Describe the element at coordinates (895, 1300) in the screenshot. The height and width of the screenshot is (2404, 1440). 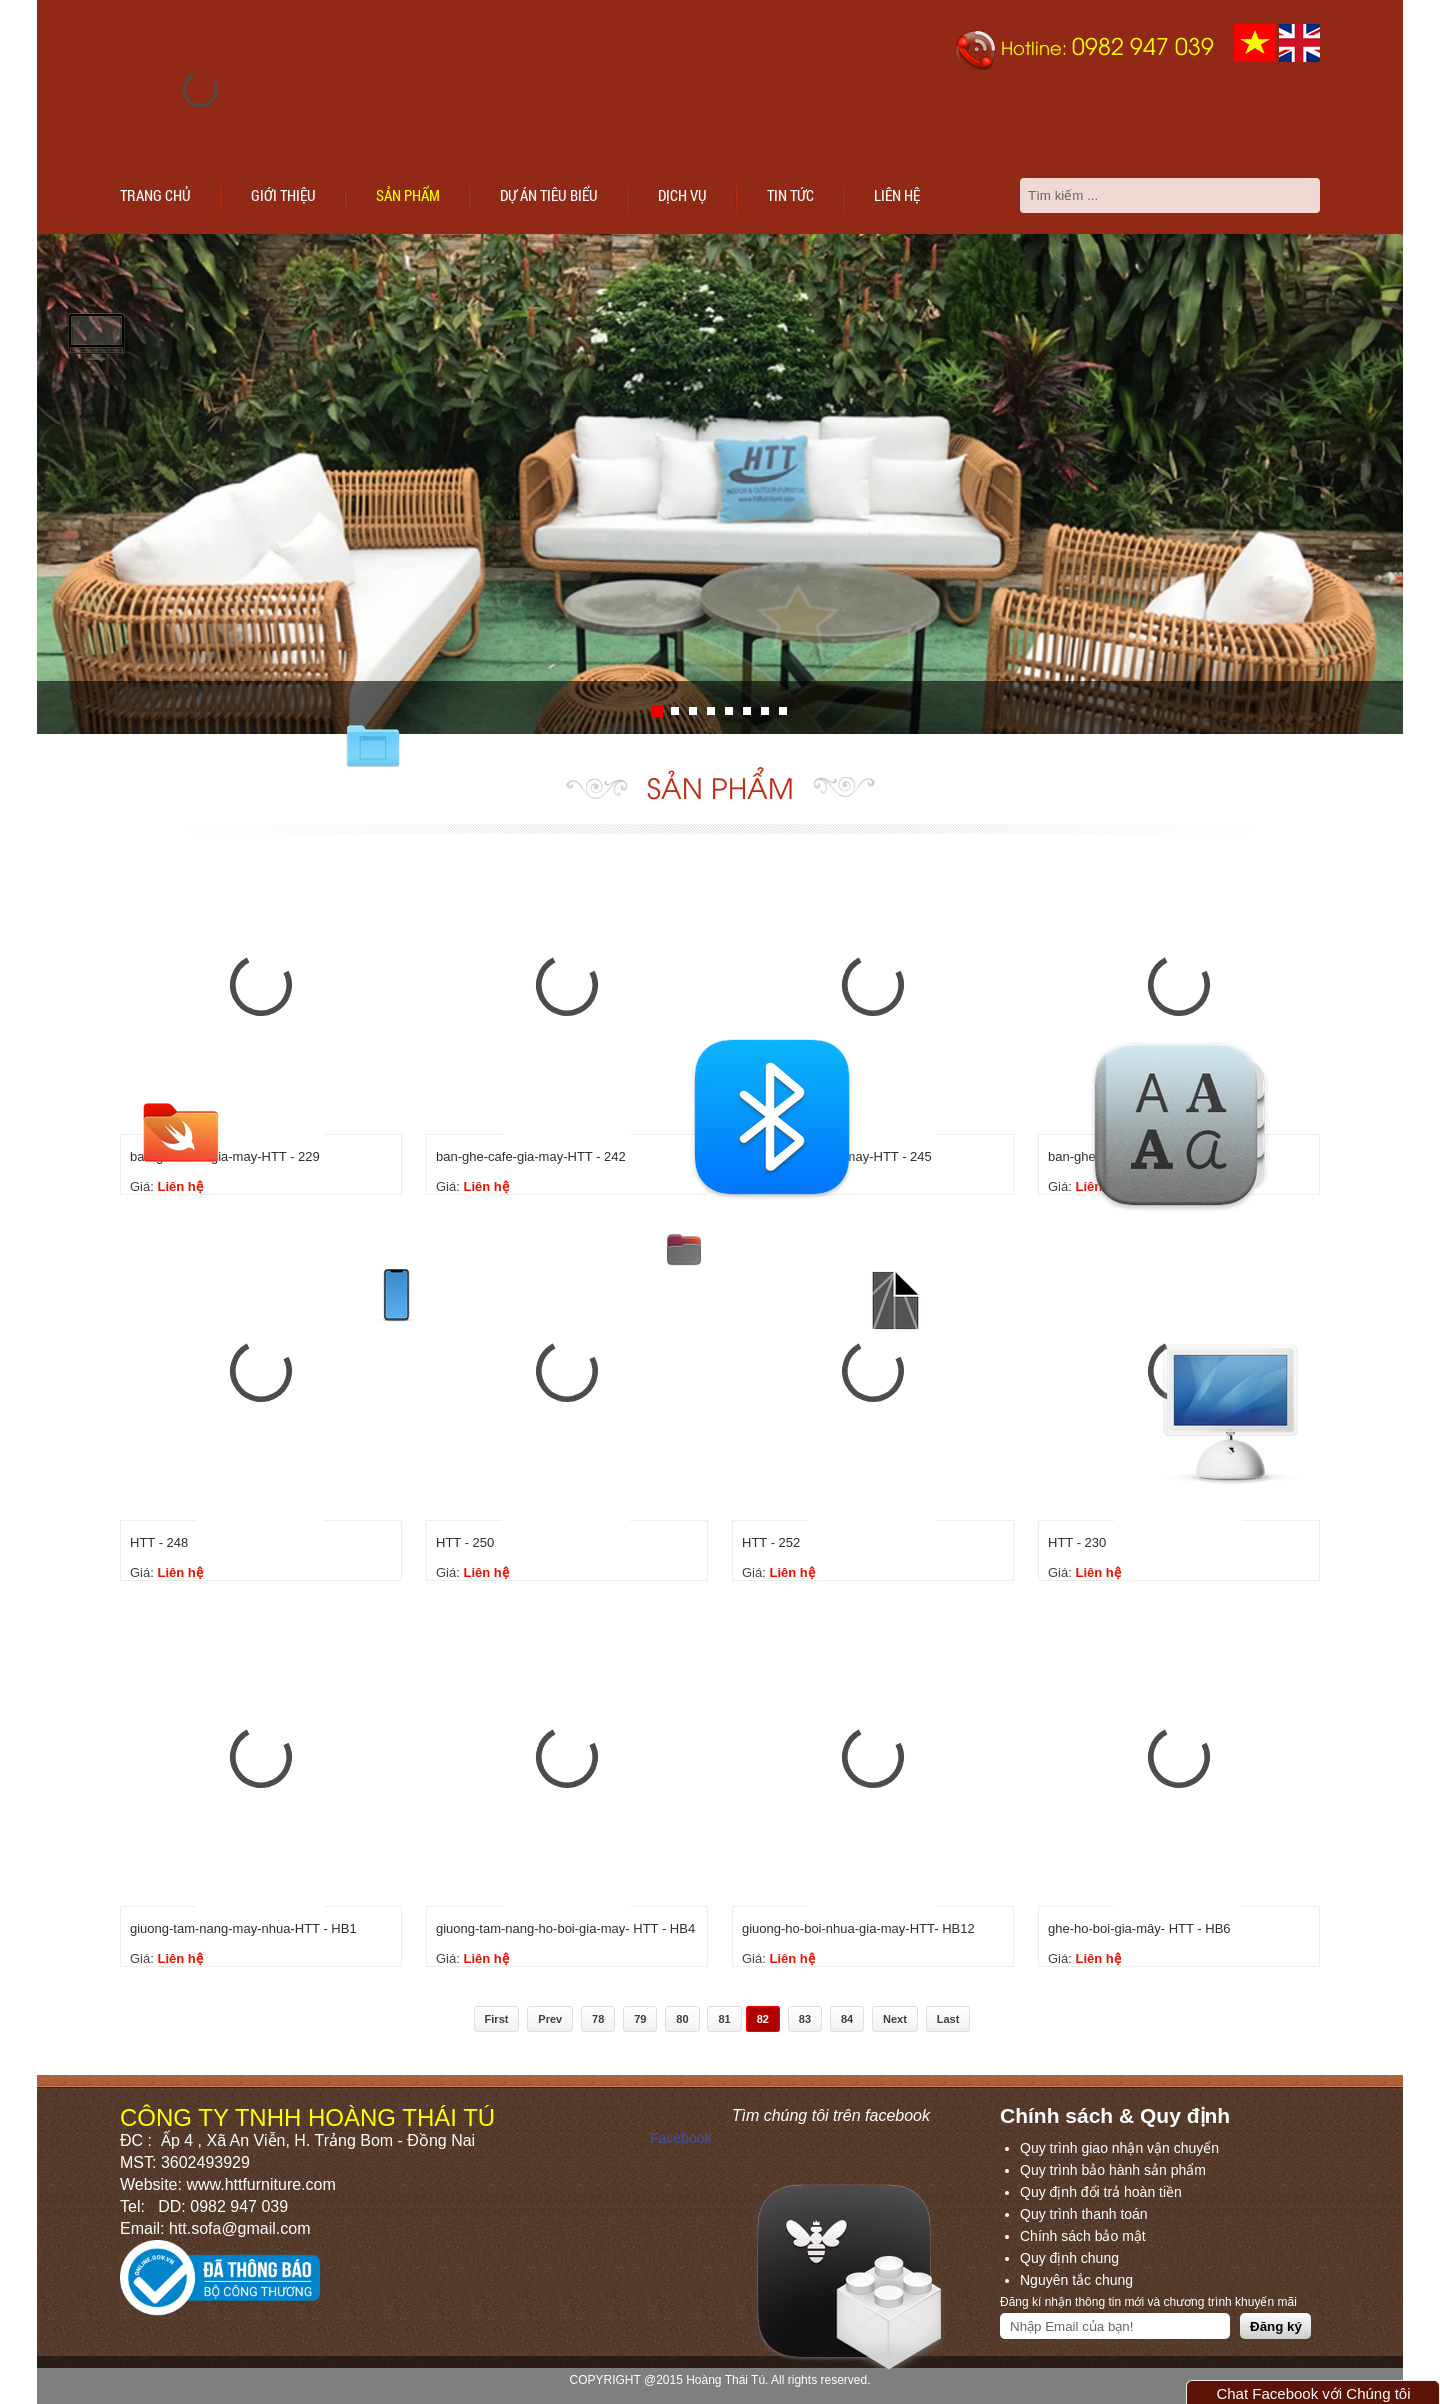
I see `view draft emails in mail sidebar` at that location.